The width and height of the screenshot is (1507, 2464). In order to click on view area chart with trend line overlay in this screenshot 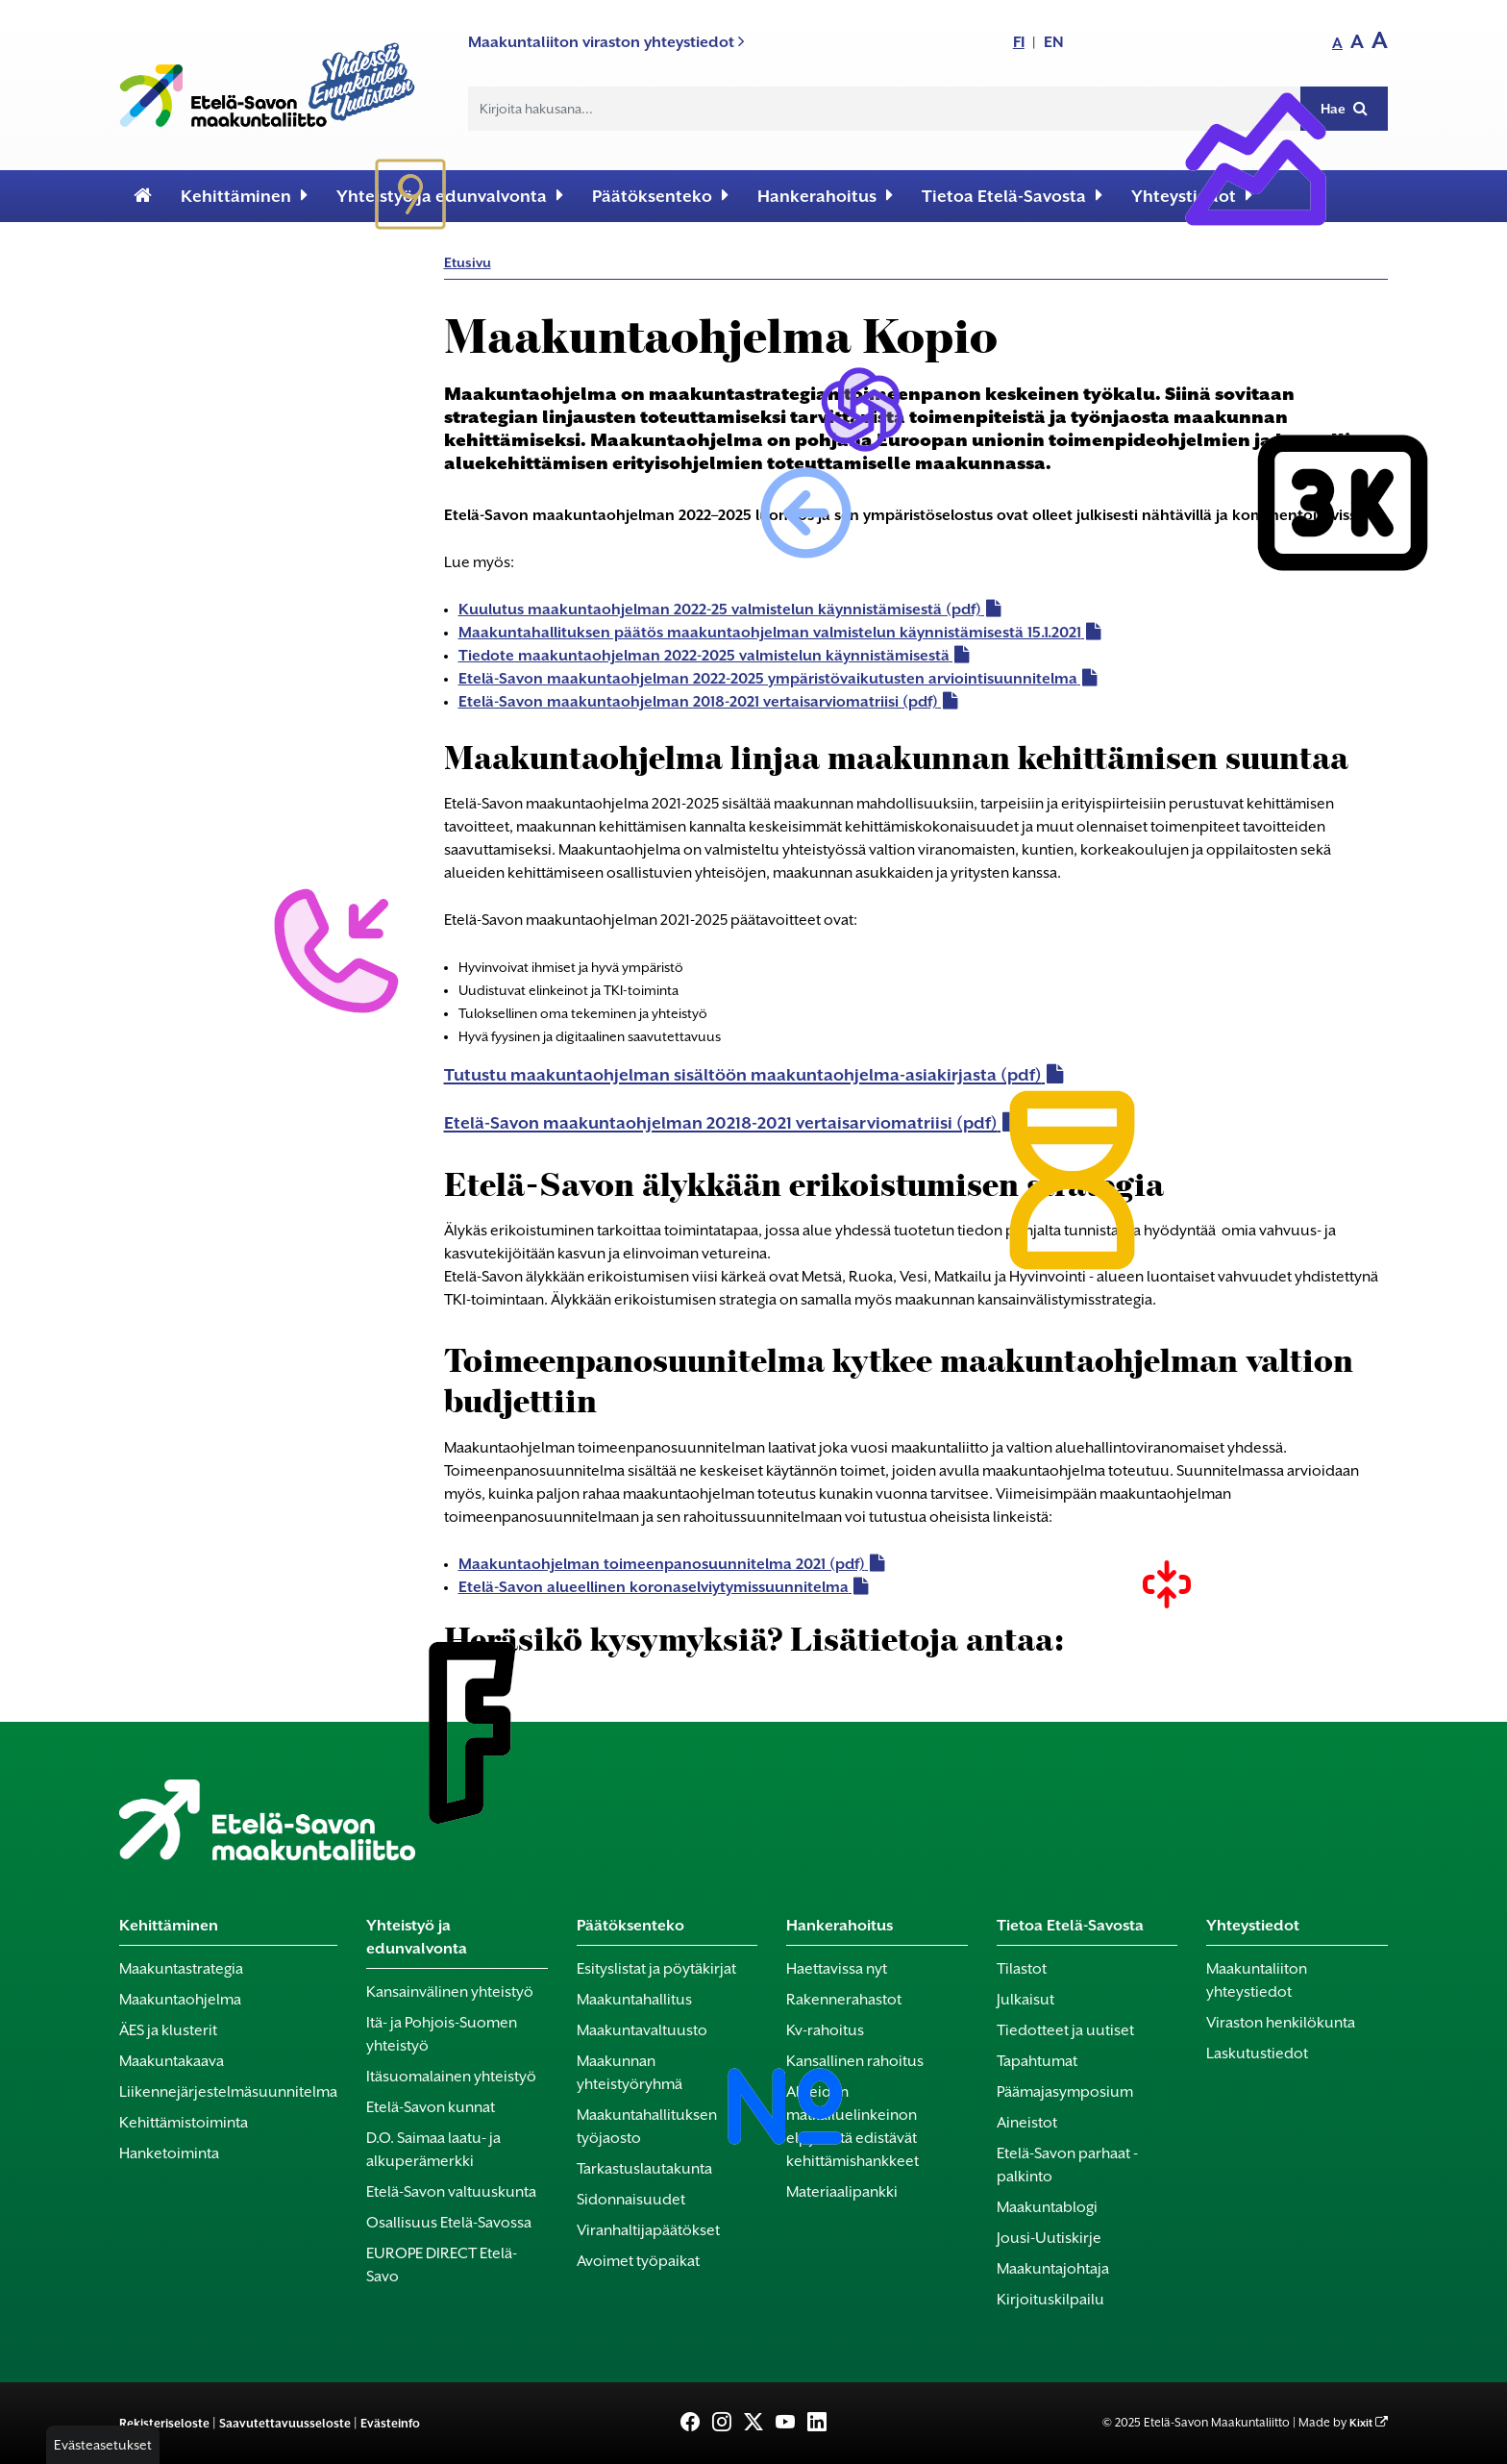, I will do `click(1255, 162)`.